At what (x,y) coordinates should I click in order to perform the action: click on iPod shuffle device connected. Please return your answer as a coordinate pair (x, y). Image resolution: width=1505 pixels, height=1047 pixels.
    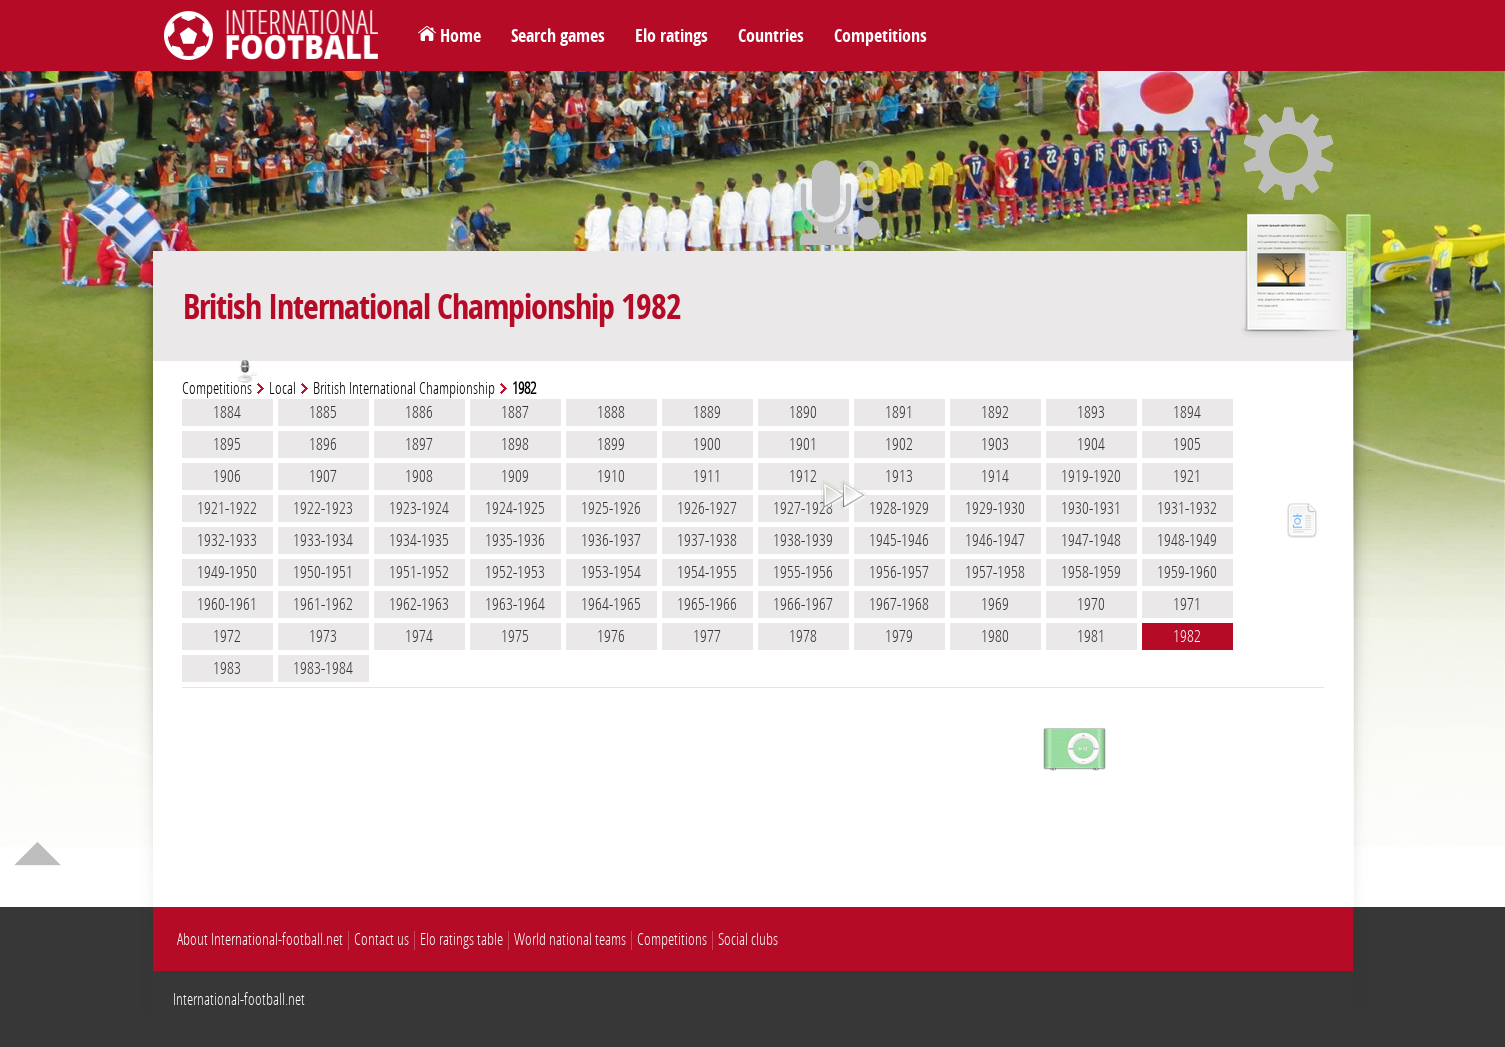
    Looking at the image, I should click on (1074, 737).